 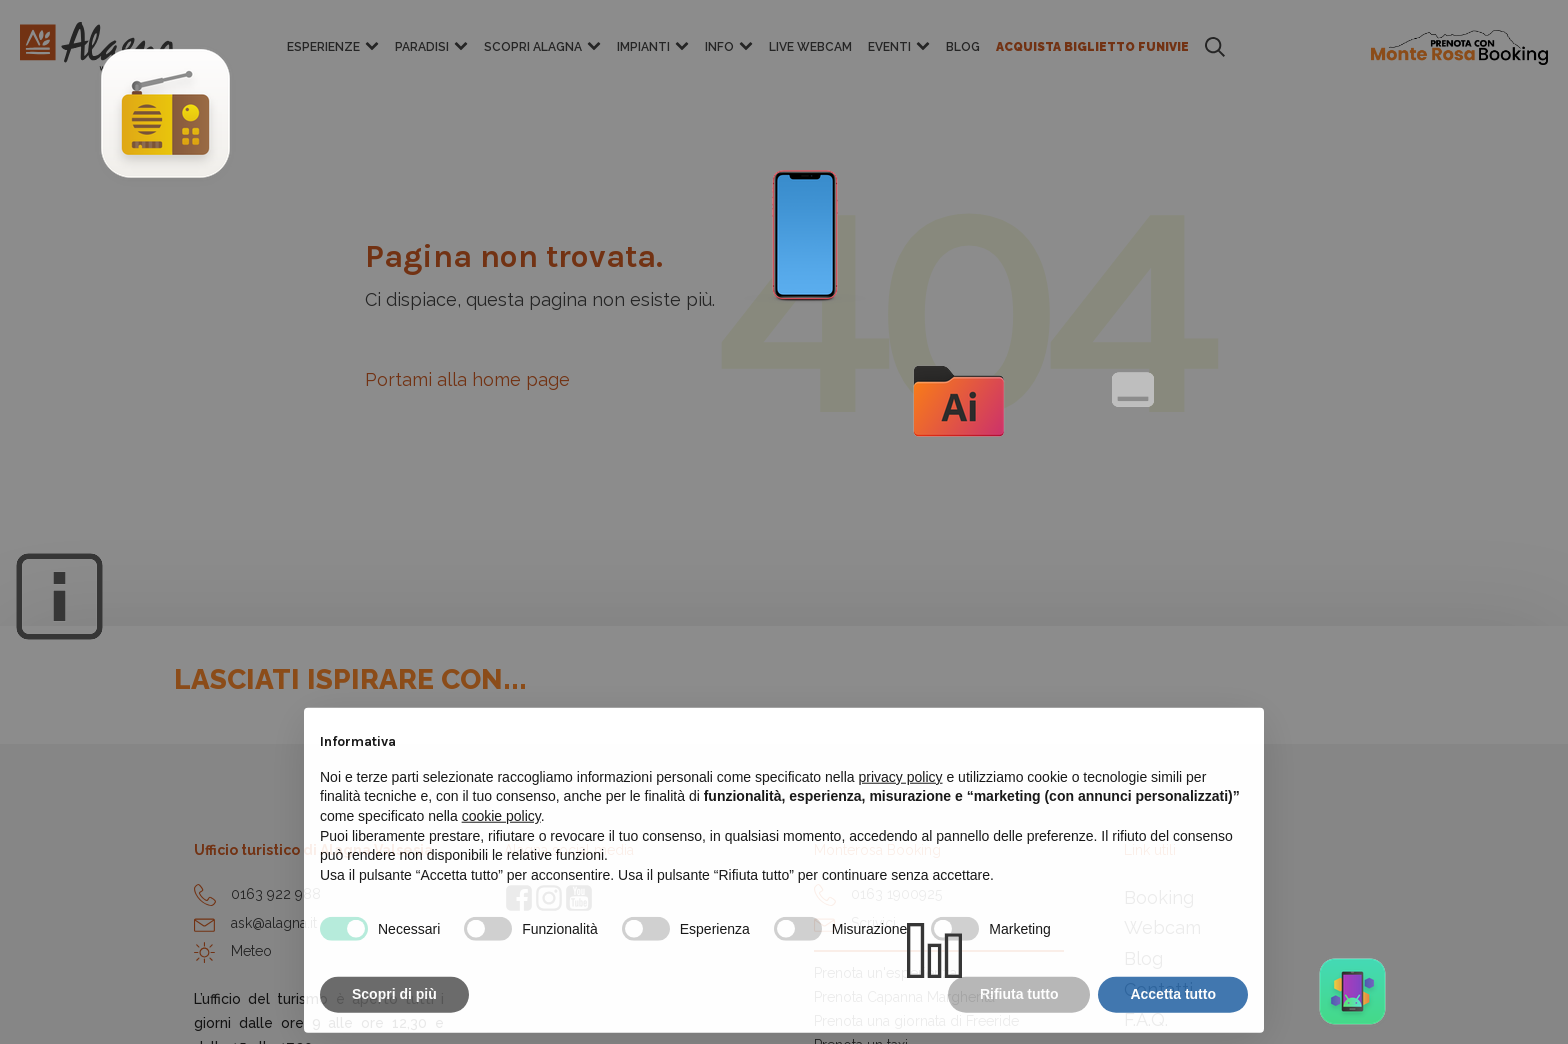 What do you see at coordinates (805, 237) in the screenshot?
I see `iPhone XR device icon in coral/red color` at bounding box center [805, 237].